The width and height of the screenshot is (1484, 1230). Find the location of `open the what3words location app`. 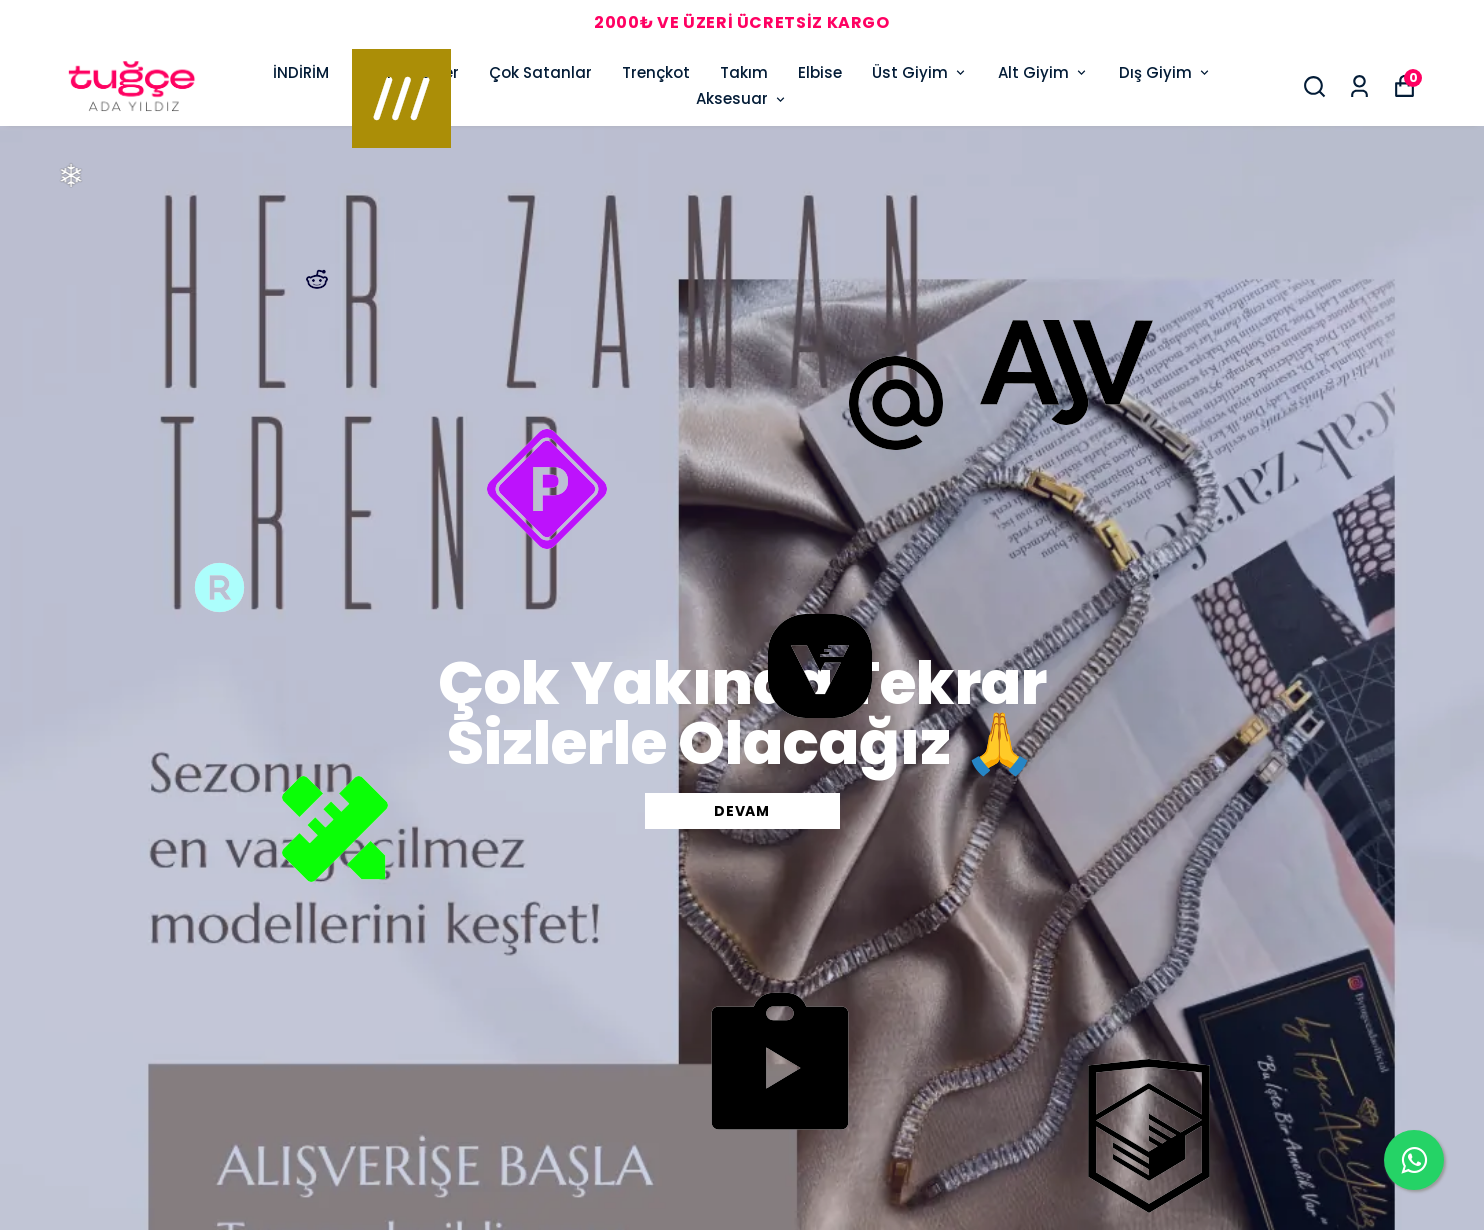

open the what3words location app is located at coordinates (401, 98).